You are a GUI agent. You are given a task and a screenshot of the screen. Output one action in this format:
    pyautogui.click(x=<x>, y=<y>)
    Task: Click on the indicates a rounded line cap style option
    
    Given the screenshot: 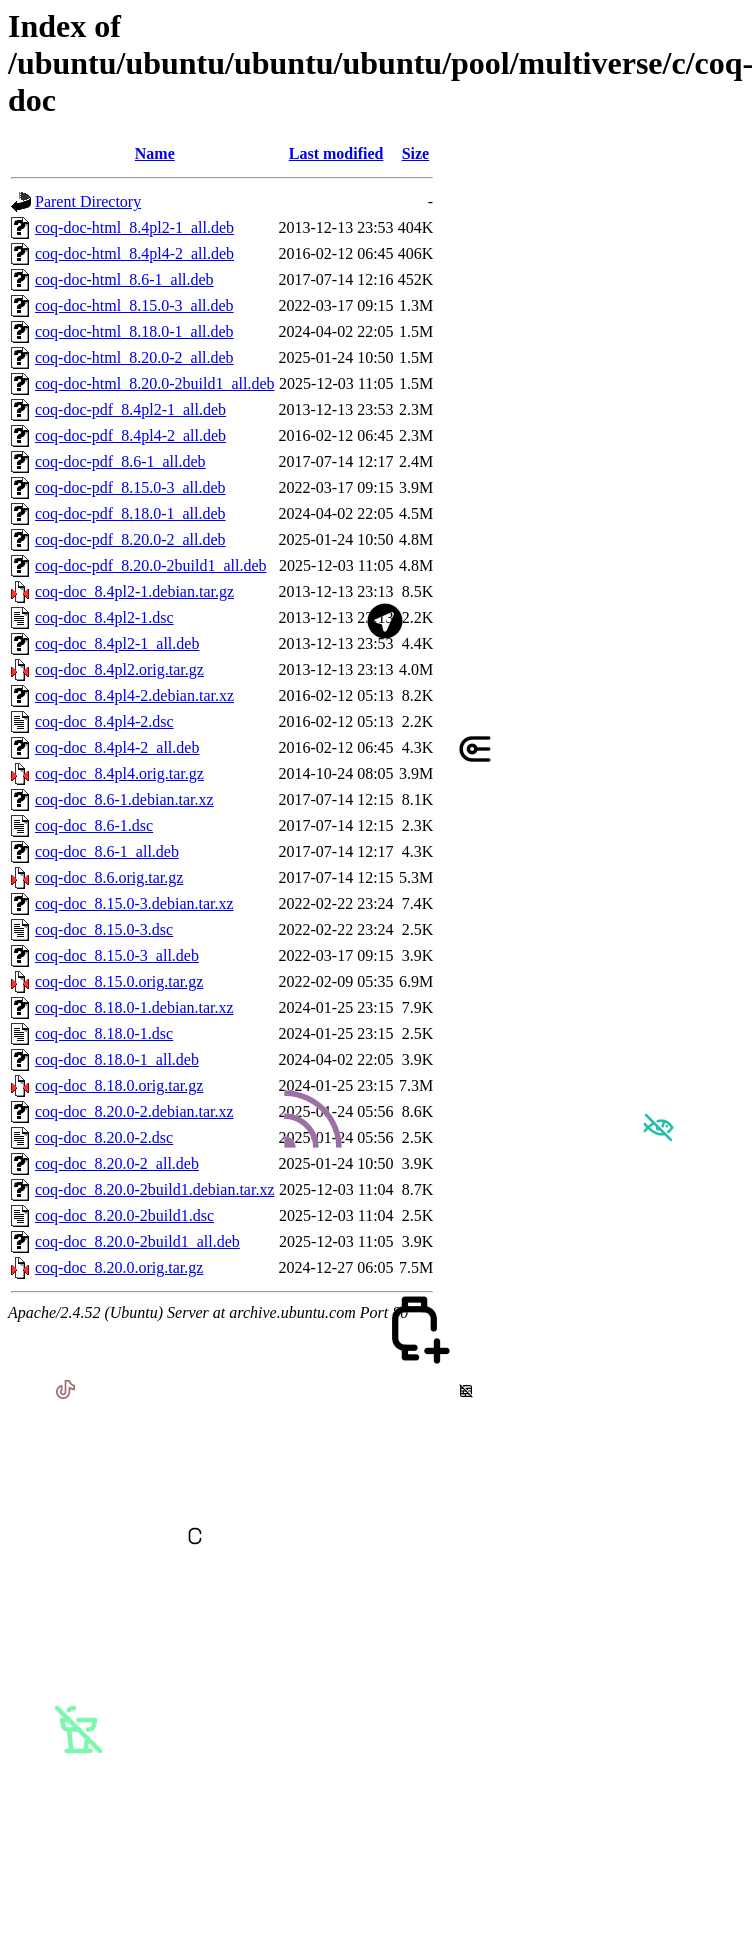 What is the action you would take?
    pyautogui.click(x=474, y=749)
    